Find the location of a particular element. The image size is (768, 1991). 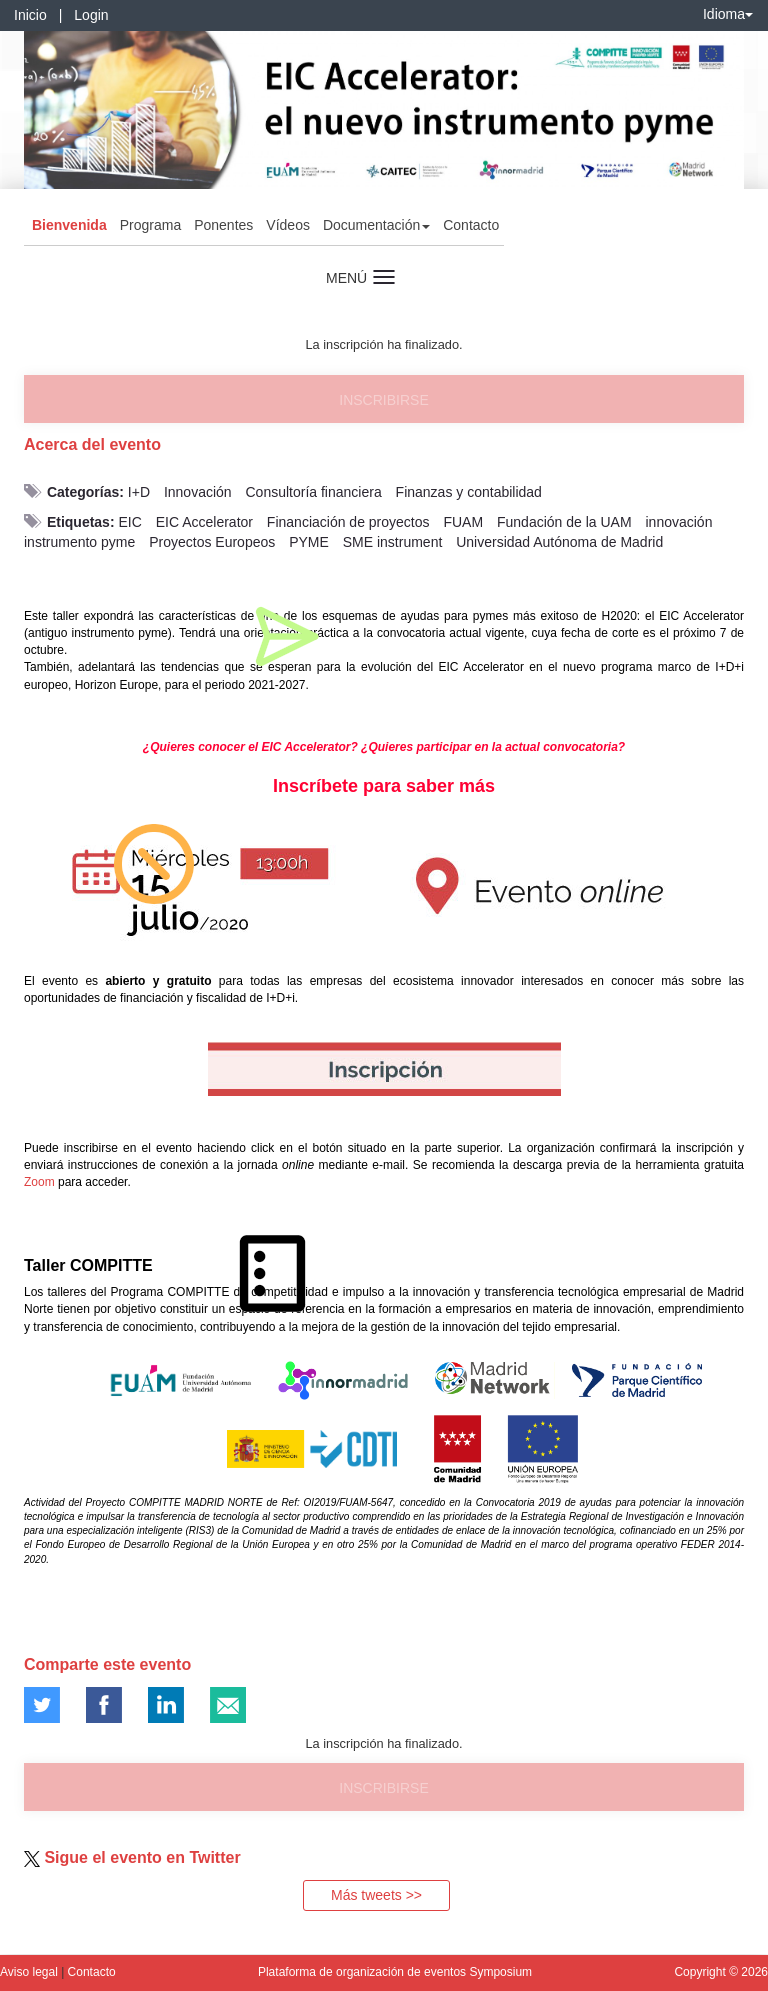

view or open film script is located at coordinates (272, 1273).